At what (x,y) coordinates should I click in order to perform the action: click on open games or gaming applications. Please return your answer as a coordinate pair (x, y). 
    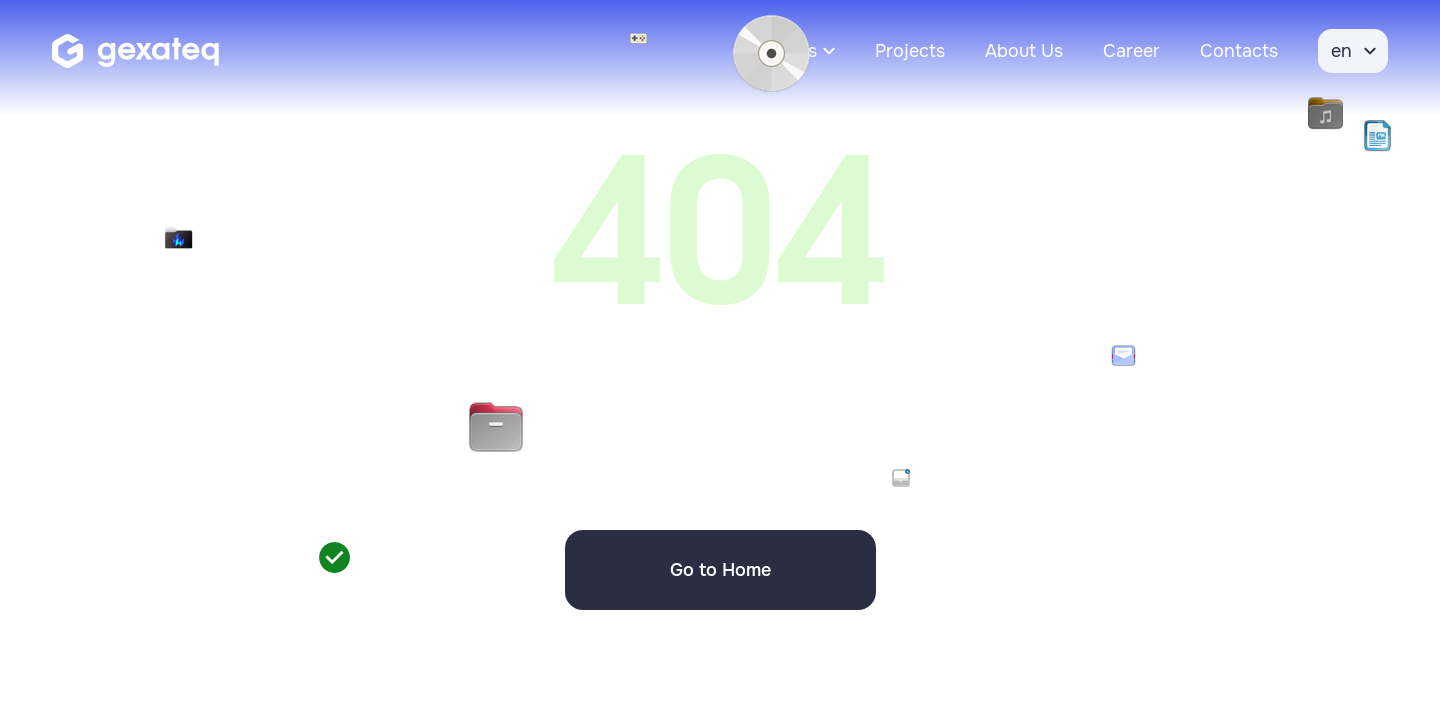
    Looking at the image, I should click on (638, 38).